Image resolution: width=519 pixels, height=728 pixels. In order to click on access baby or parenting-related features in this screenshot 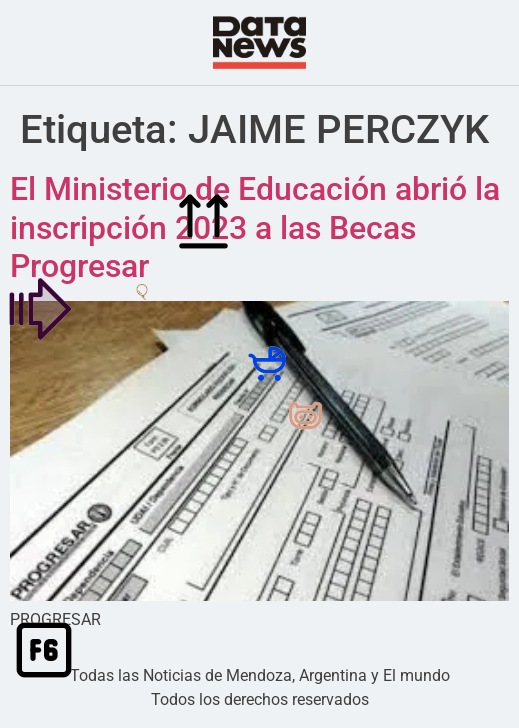, I will do `click(267, 362)`.